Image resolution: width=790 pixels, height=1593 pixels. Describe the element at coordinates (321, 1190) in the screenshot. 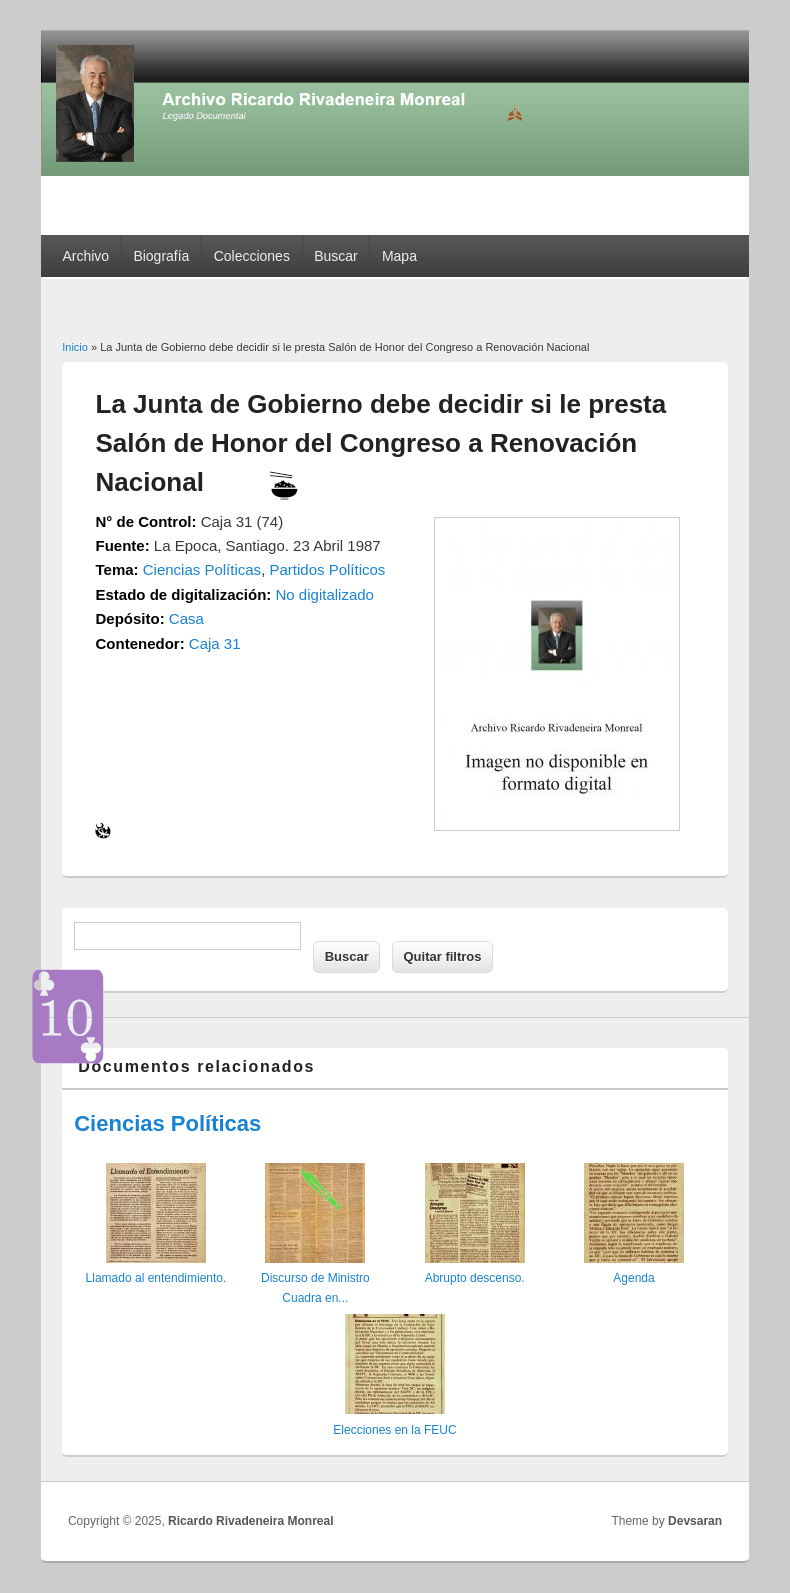

I see `equip a knife or melee weapon` at that location.